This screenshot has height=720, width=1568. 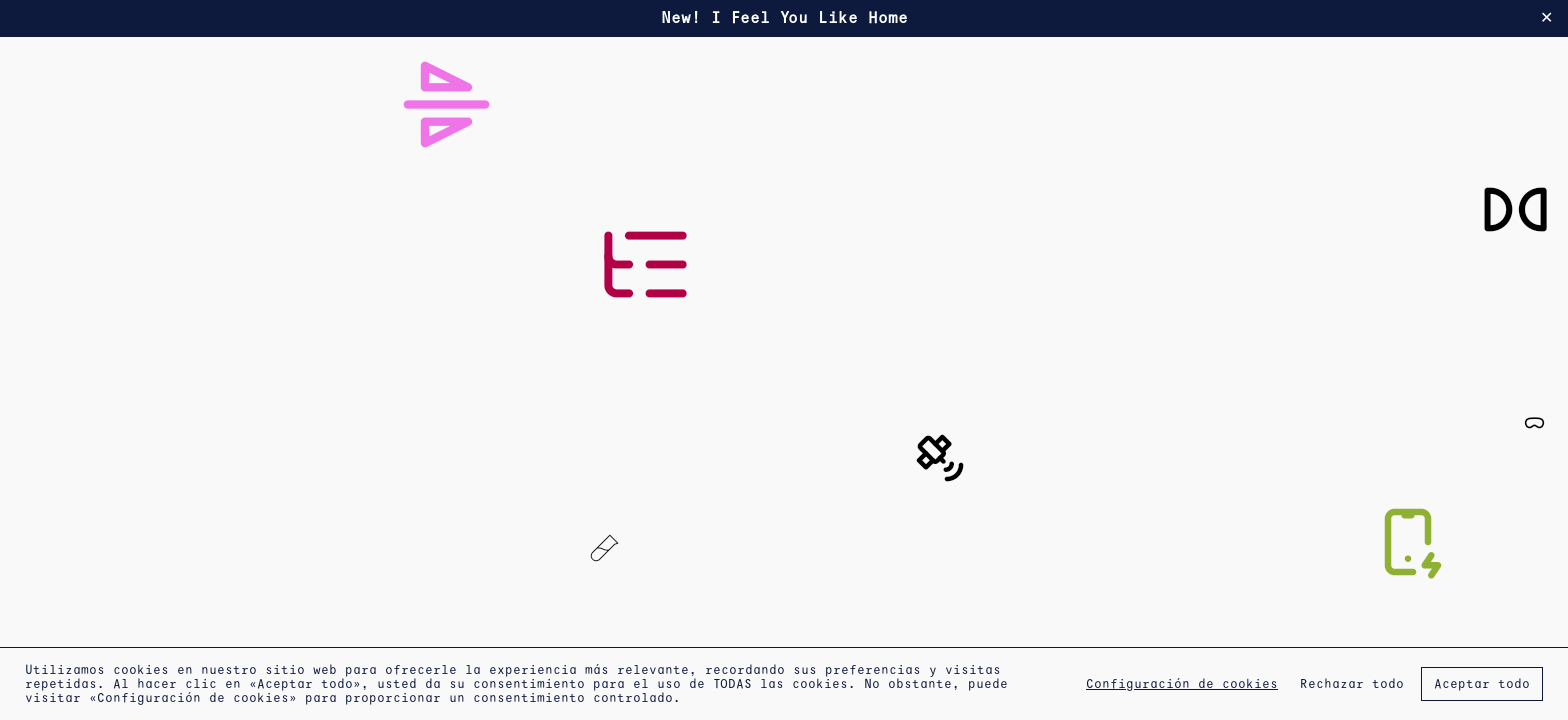 What do you see at coordinates (1534, 422) in the screenshot?
I see `access apple vision pro settings` at bounding box center [1534, 422].